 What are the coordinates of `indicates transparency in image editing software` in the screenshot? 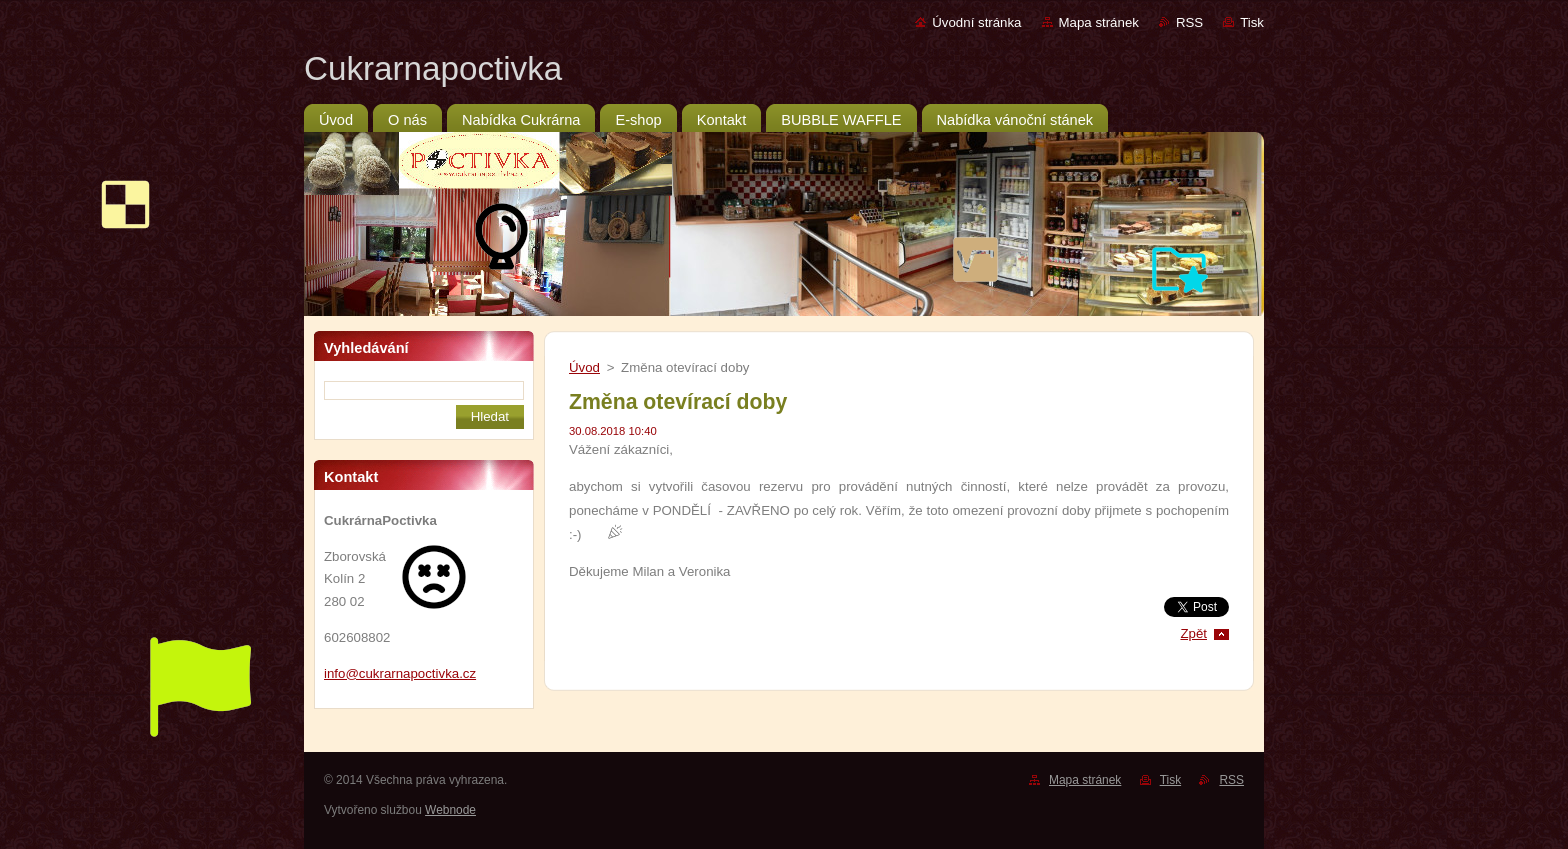 It's located at (125, 204).